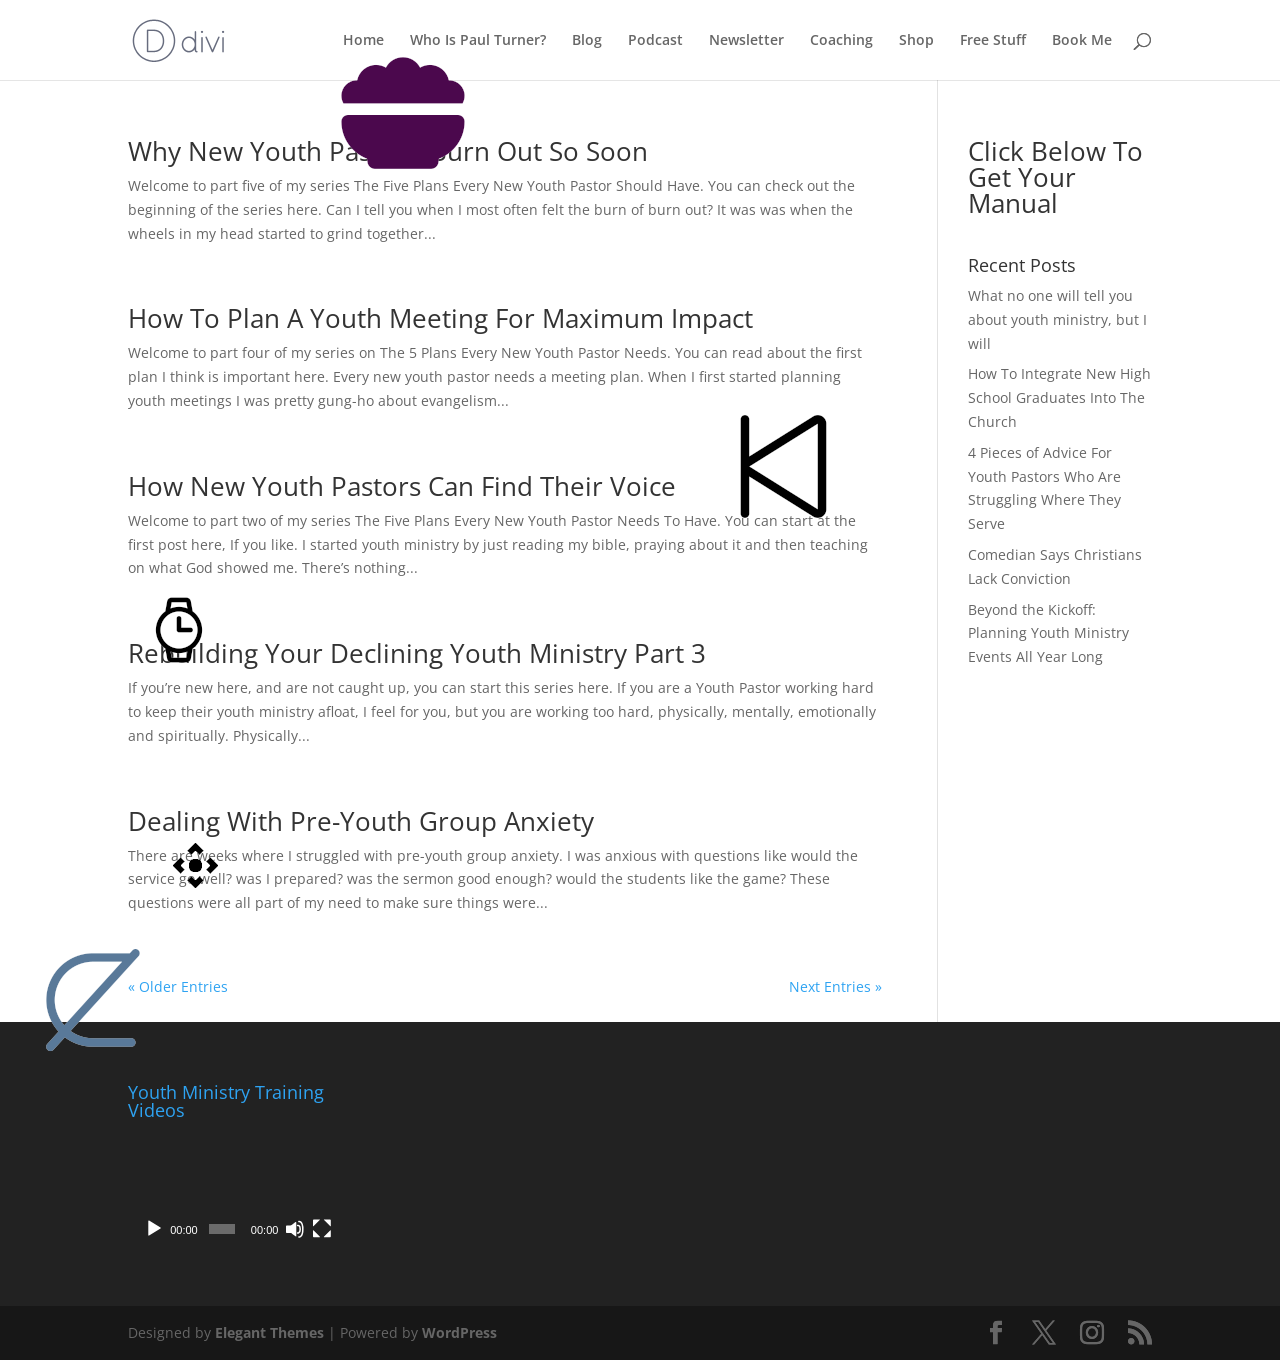 Image resolution: width=1280 pixels, height=1360 pixels. I want to click on skip to previous track, so click(783, 466).